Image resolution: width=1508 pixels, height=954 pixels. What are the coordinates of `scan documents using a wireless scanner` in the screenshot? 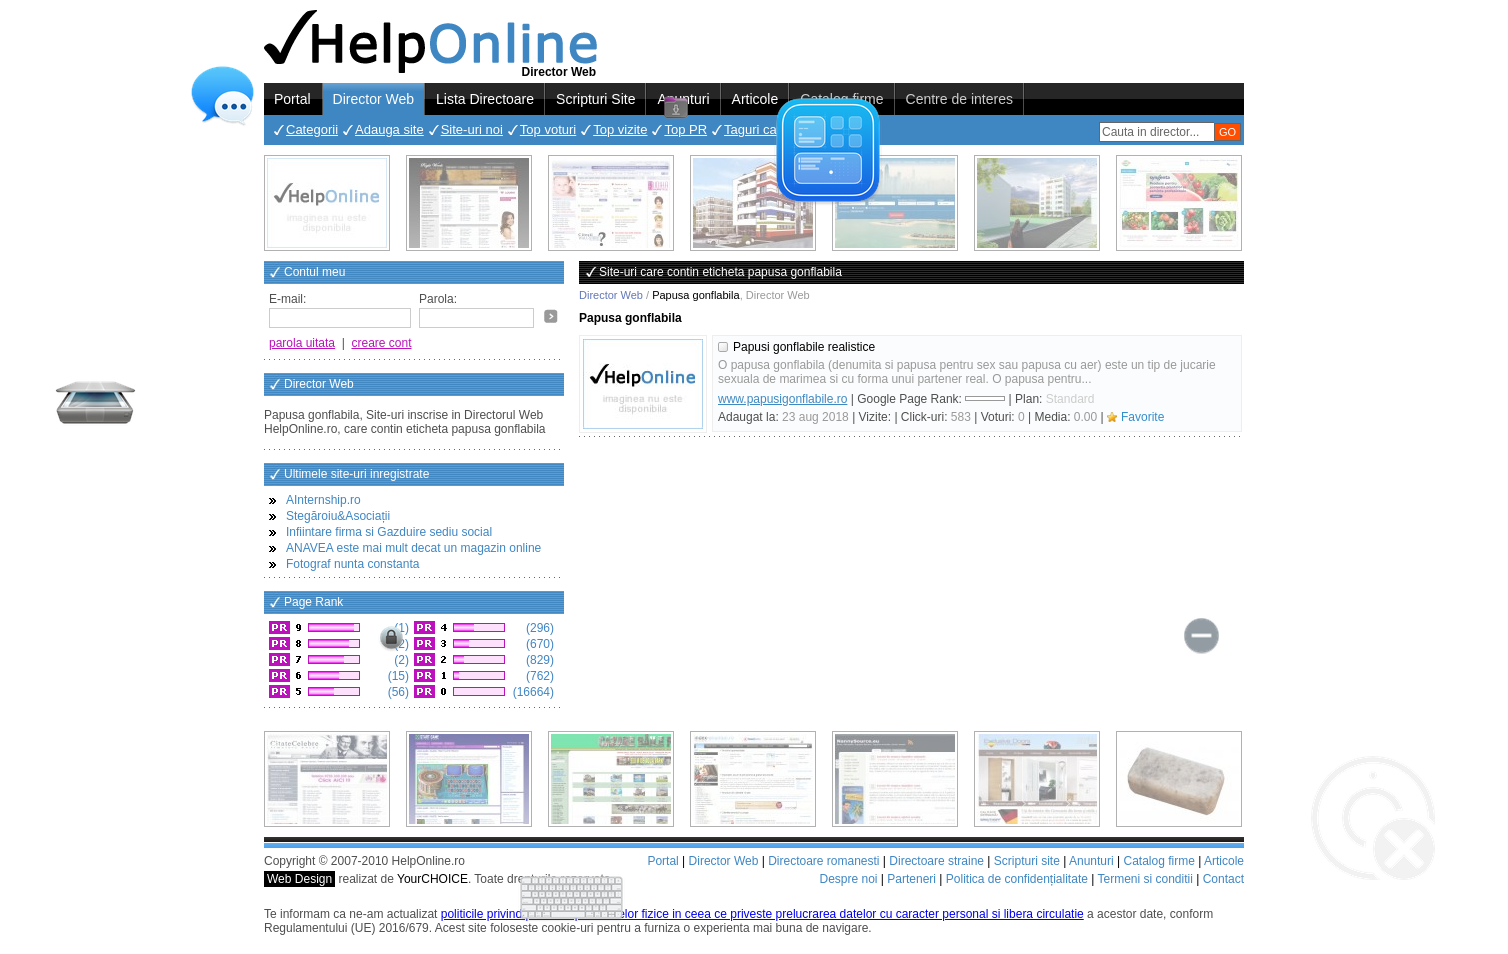 It's located at (95, 402).